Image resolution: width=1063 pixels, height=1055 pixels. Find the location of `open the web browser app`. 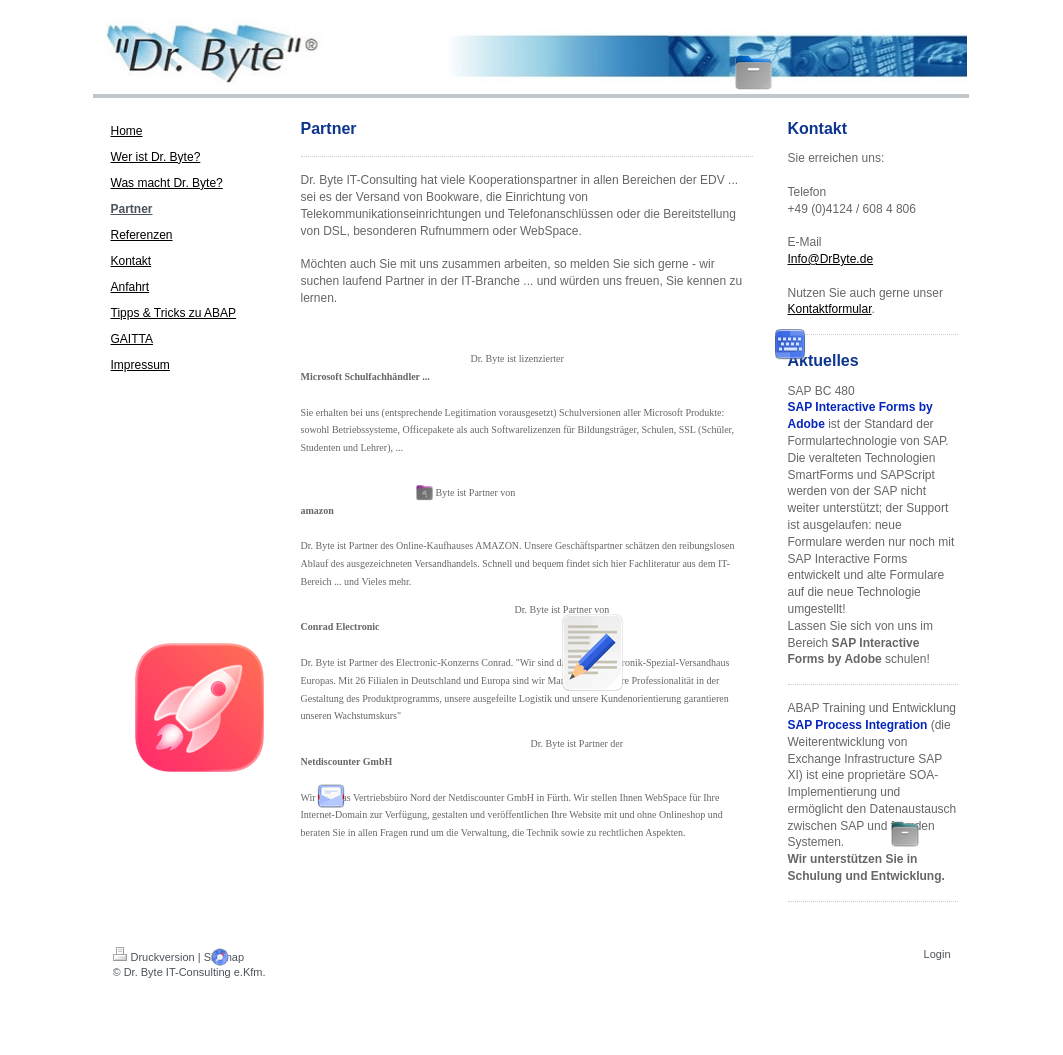

open the web browser app is located at coordinates (220, 957).